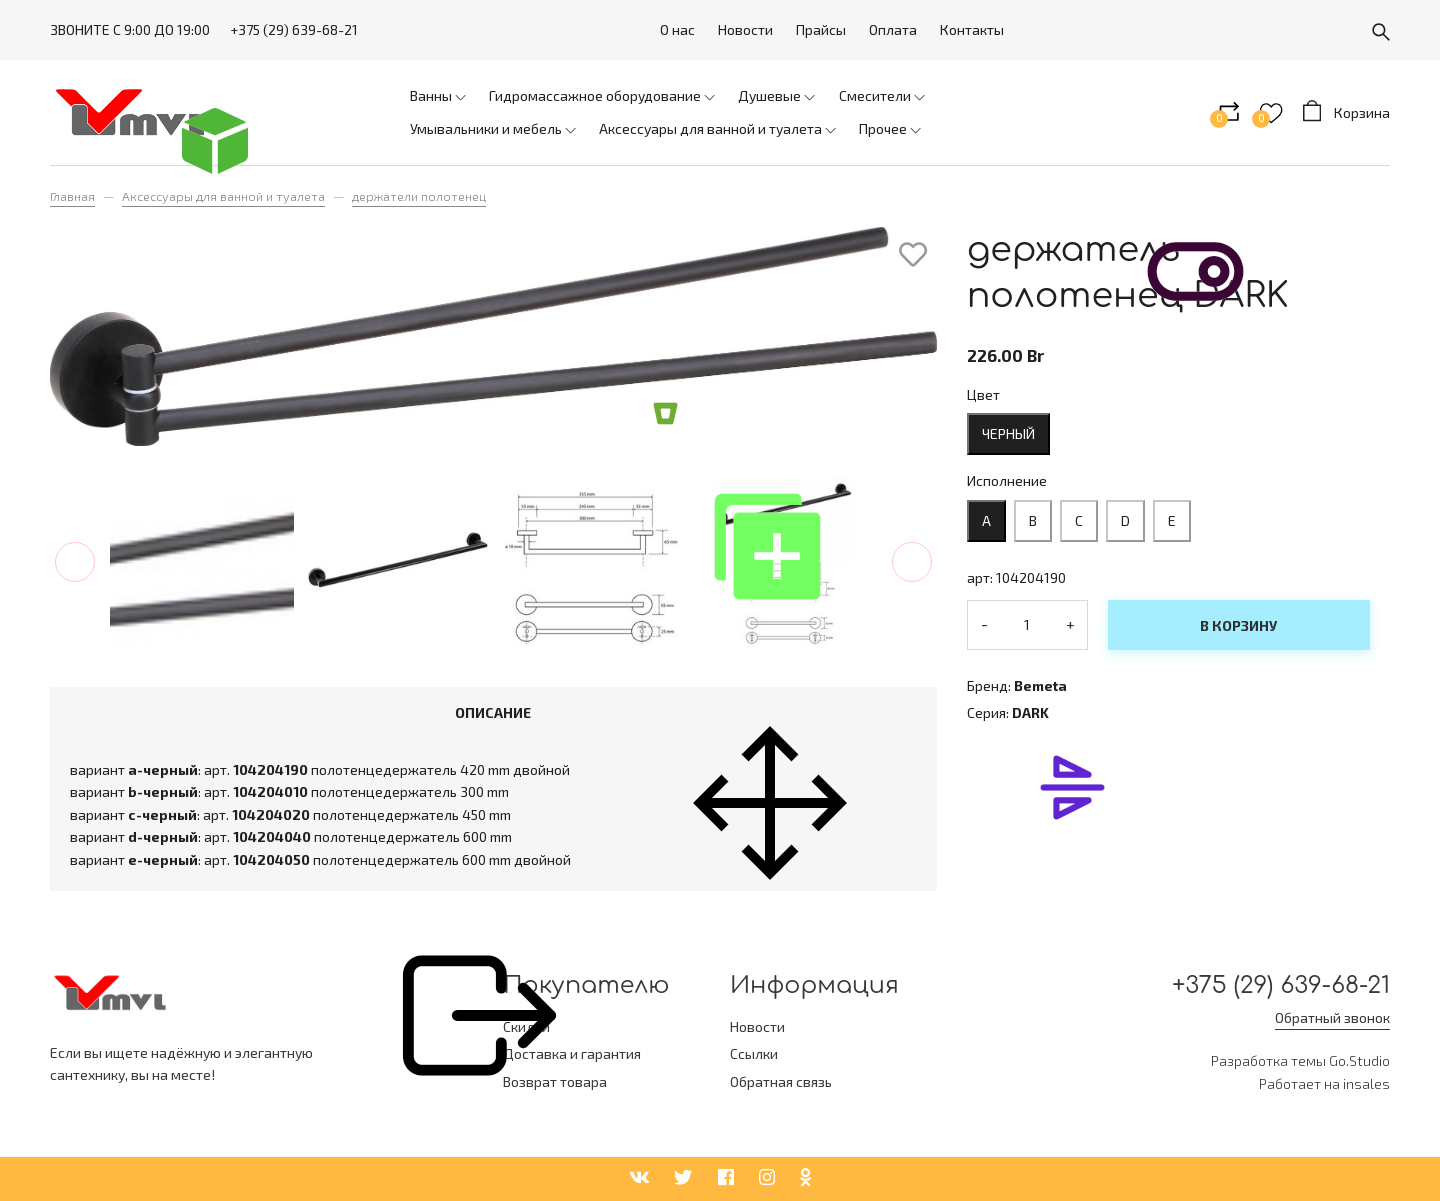 The image size is (1440, 1201). What do you see at coordinates (1195, 271) in the screenshot?
I see `toggle switch in the on position` at bounding box center [1195, 271].